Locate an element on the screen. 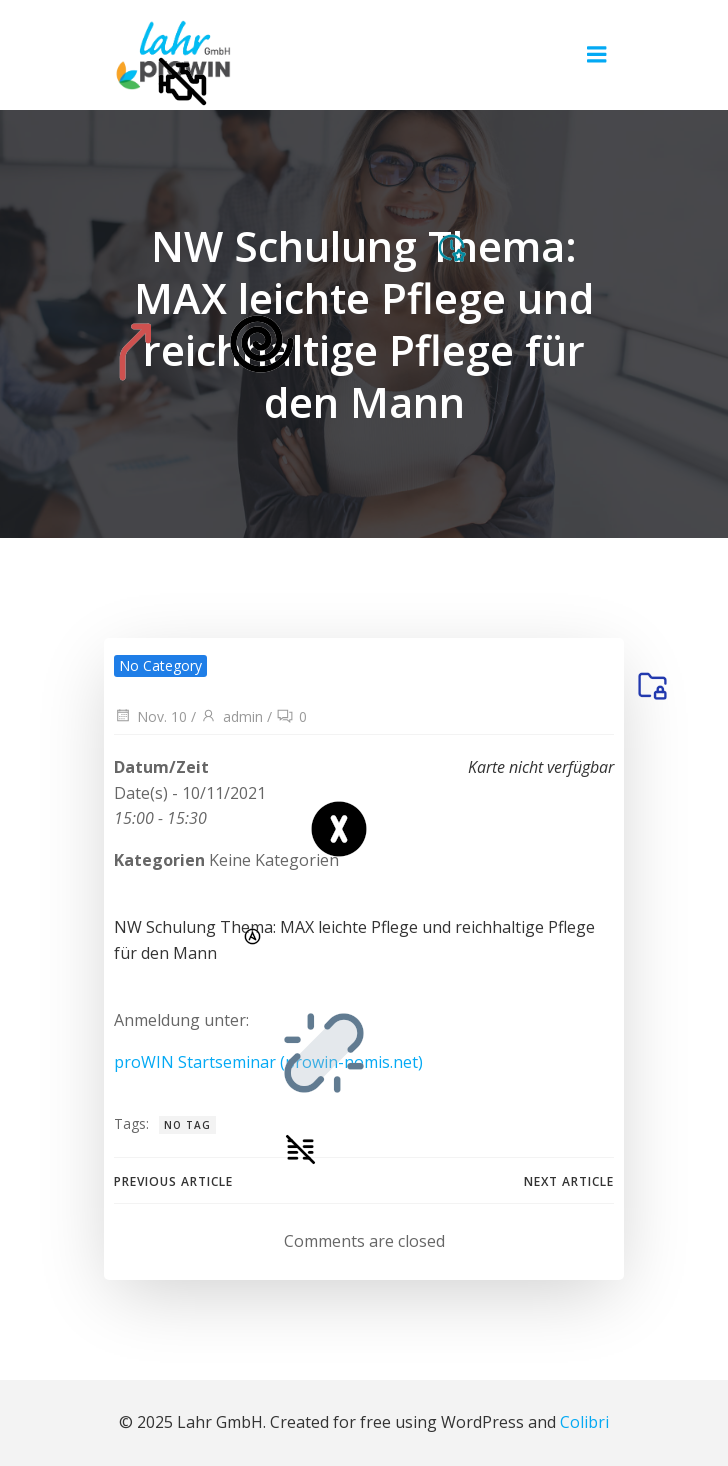  ansible automation platform logo is located at coordinates (252, 936).